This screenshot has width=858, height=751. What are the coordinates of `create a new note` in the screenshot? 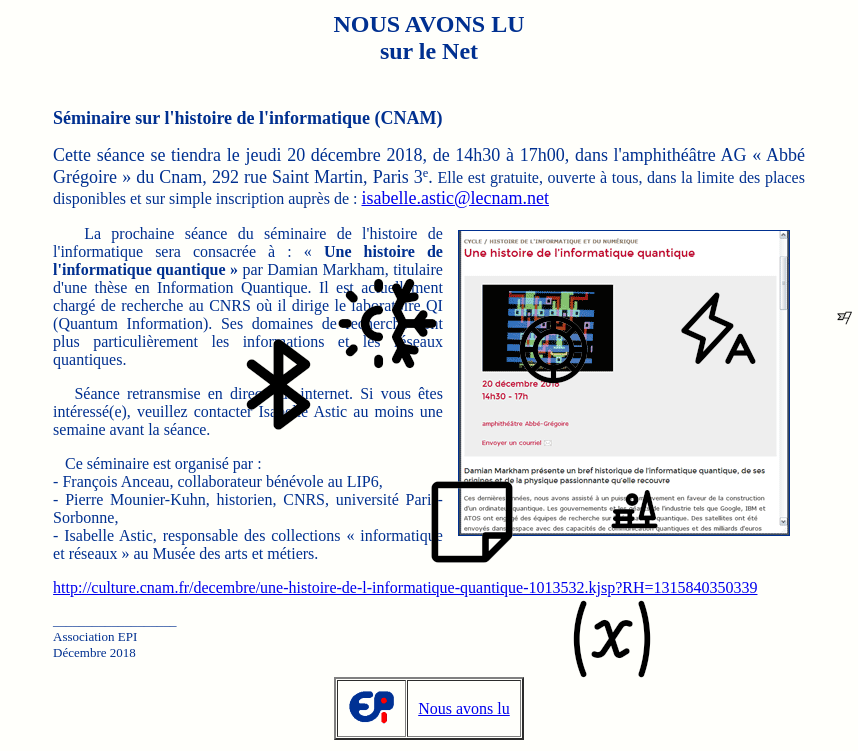 It's located at (472, 522).